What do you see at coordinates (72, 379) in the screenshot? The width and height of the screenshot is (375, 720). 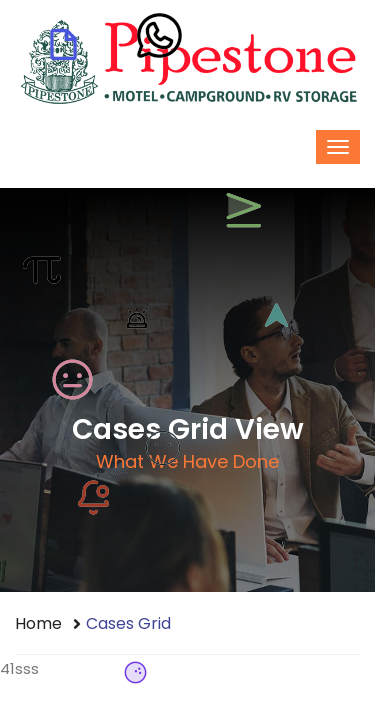 I see `rate your experience as neutral` at bounding box center [72, 379].